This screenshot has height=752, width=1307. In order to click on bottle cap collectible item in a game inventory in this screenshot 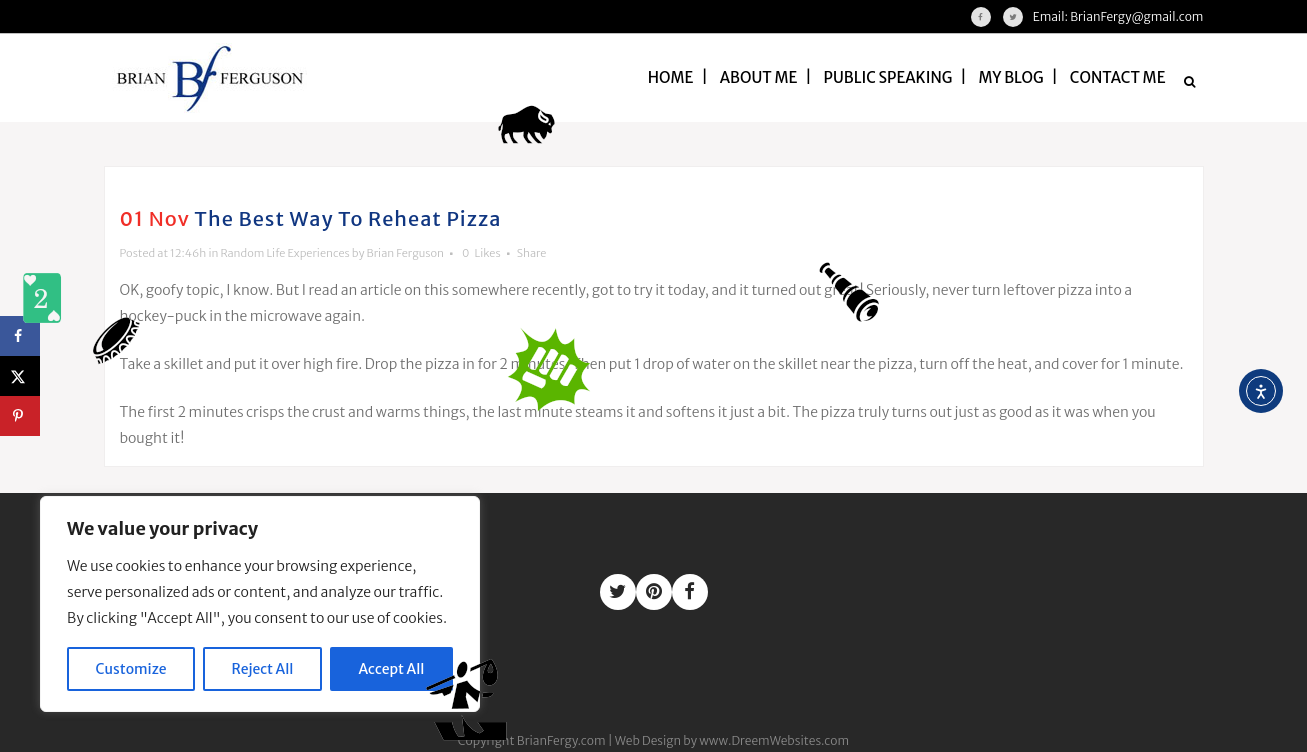, I will do `click(116, 340)`.